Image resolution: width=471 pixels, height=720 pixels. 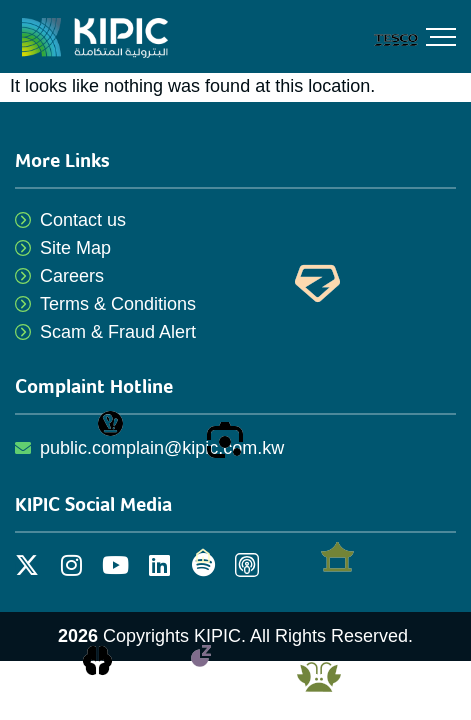 What do you see at coordinates (225, 440) in the screenshot?
I see `open google lens to search with your camera` at bounding box center [225, 440].